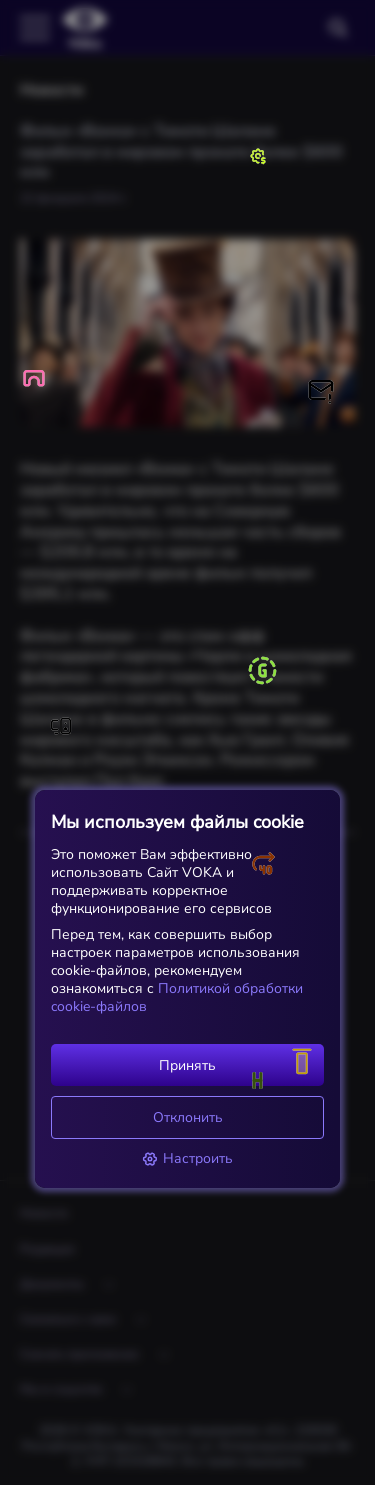 This screenshot has height=1485, width=375. I want to click on view bridge or infrastructure information, so click(34, 377).